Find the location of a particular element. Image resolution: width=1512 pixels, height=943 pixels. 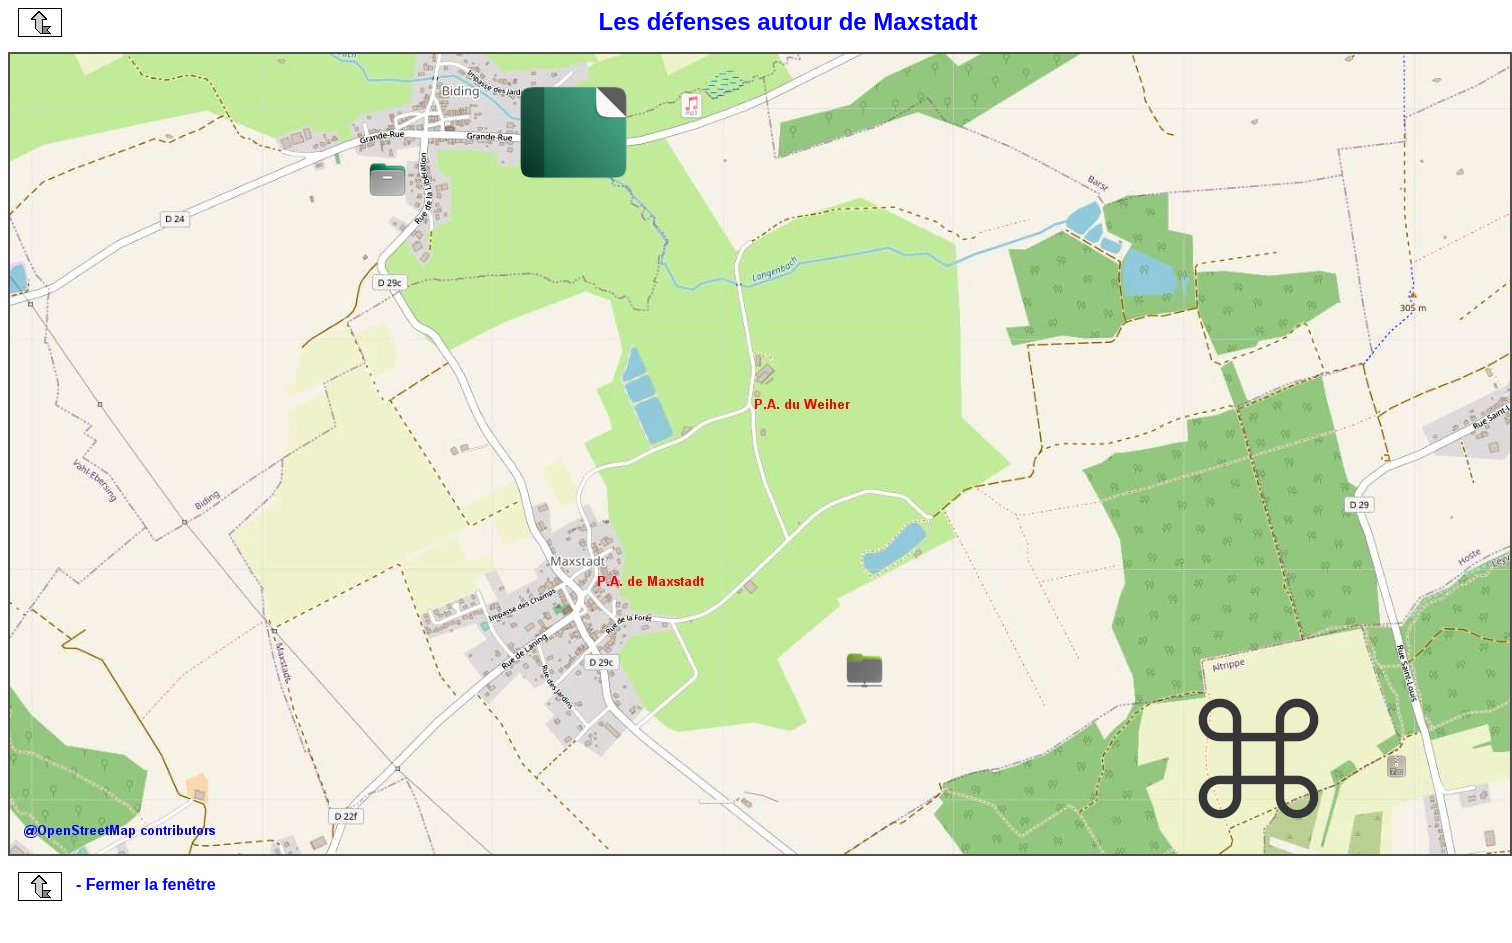

command key symbol on mac keyboards is located at coordinates (1258, 758).